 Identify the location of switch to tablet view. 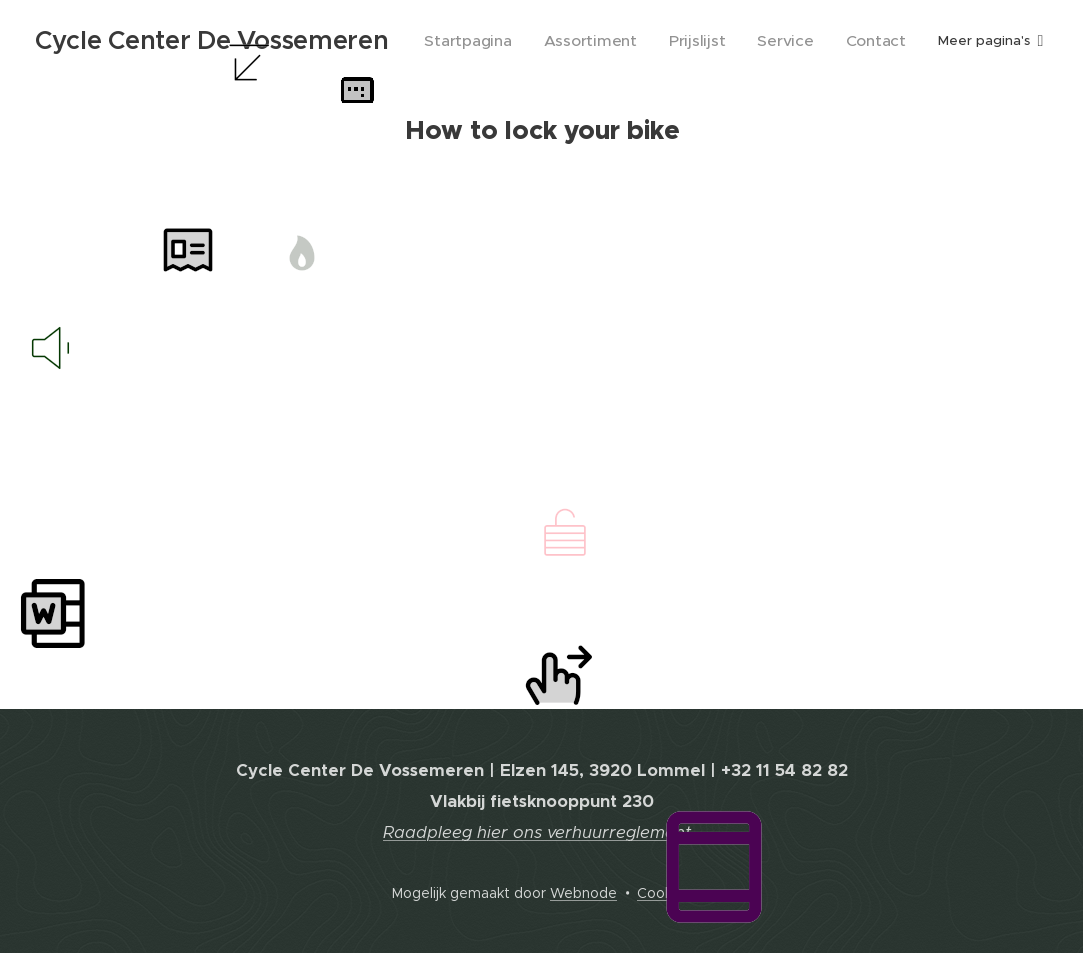
(714, 867).